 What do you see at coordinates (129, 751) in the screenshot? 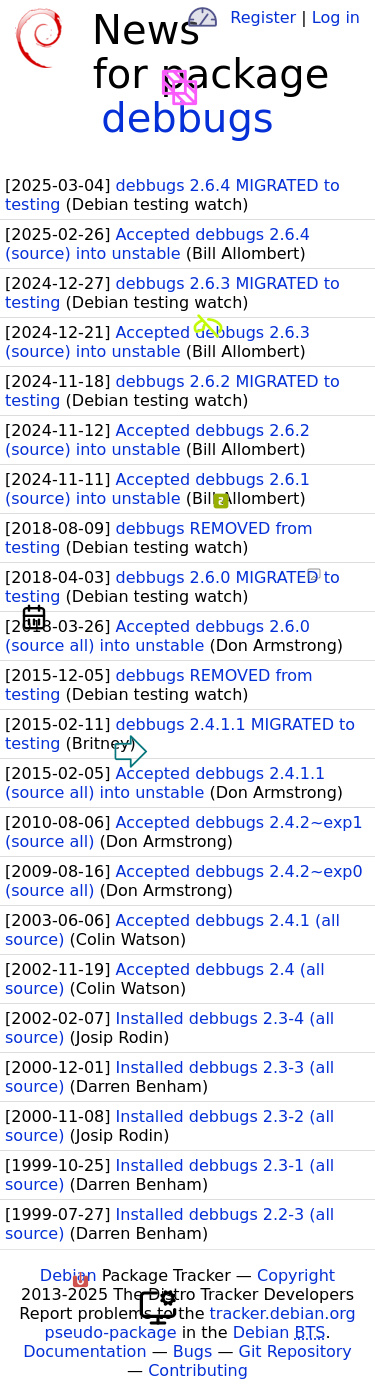
I see `go to next item or step` at bounding box center [129, 751].